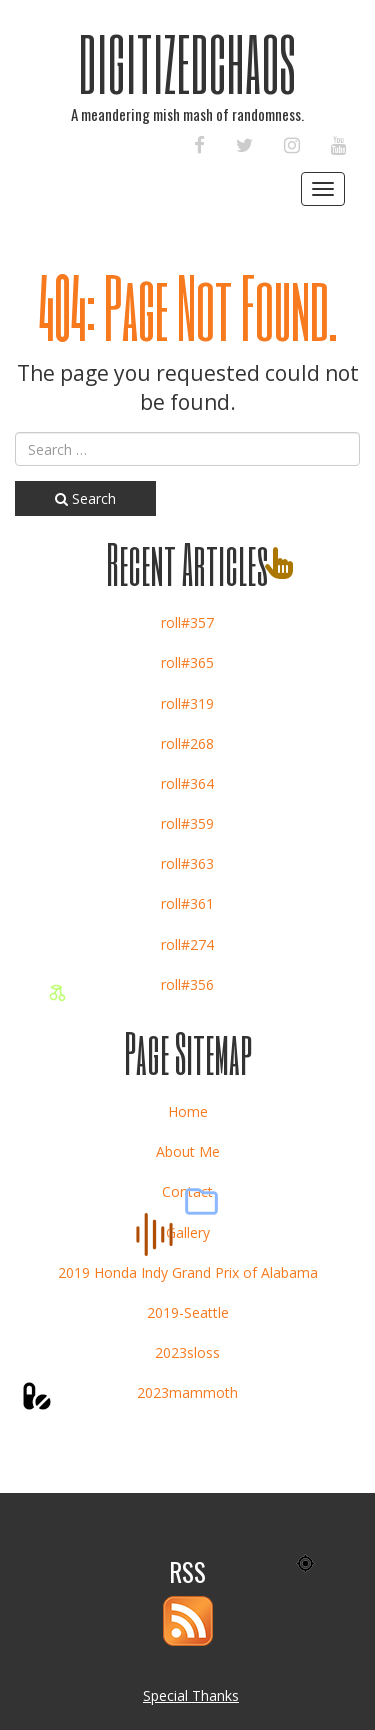 Image resolution: width=375 pixels, height=1730 pixels. What do you see at coordinates (201, 1202) in the screenshot?
I see `open file folder` at bounding box center [201, 1202].